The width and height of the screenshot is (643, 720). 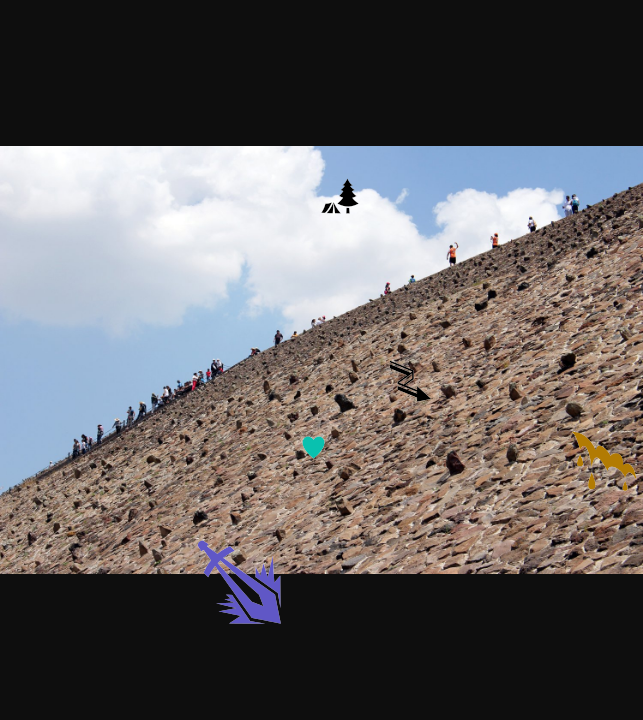 What do you see at coordinates (340, 196) in the screenshot?
I see `set up camp in a forest area` at bounding box center [340, 196].